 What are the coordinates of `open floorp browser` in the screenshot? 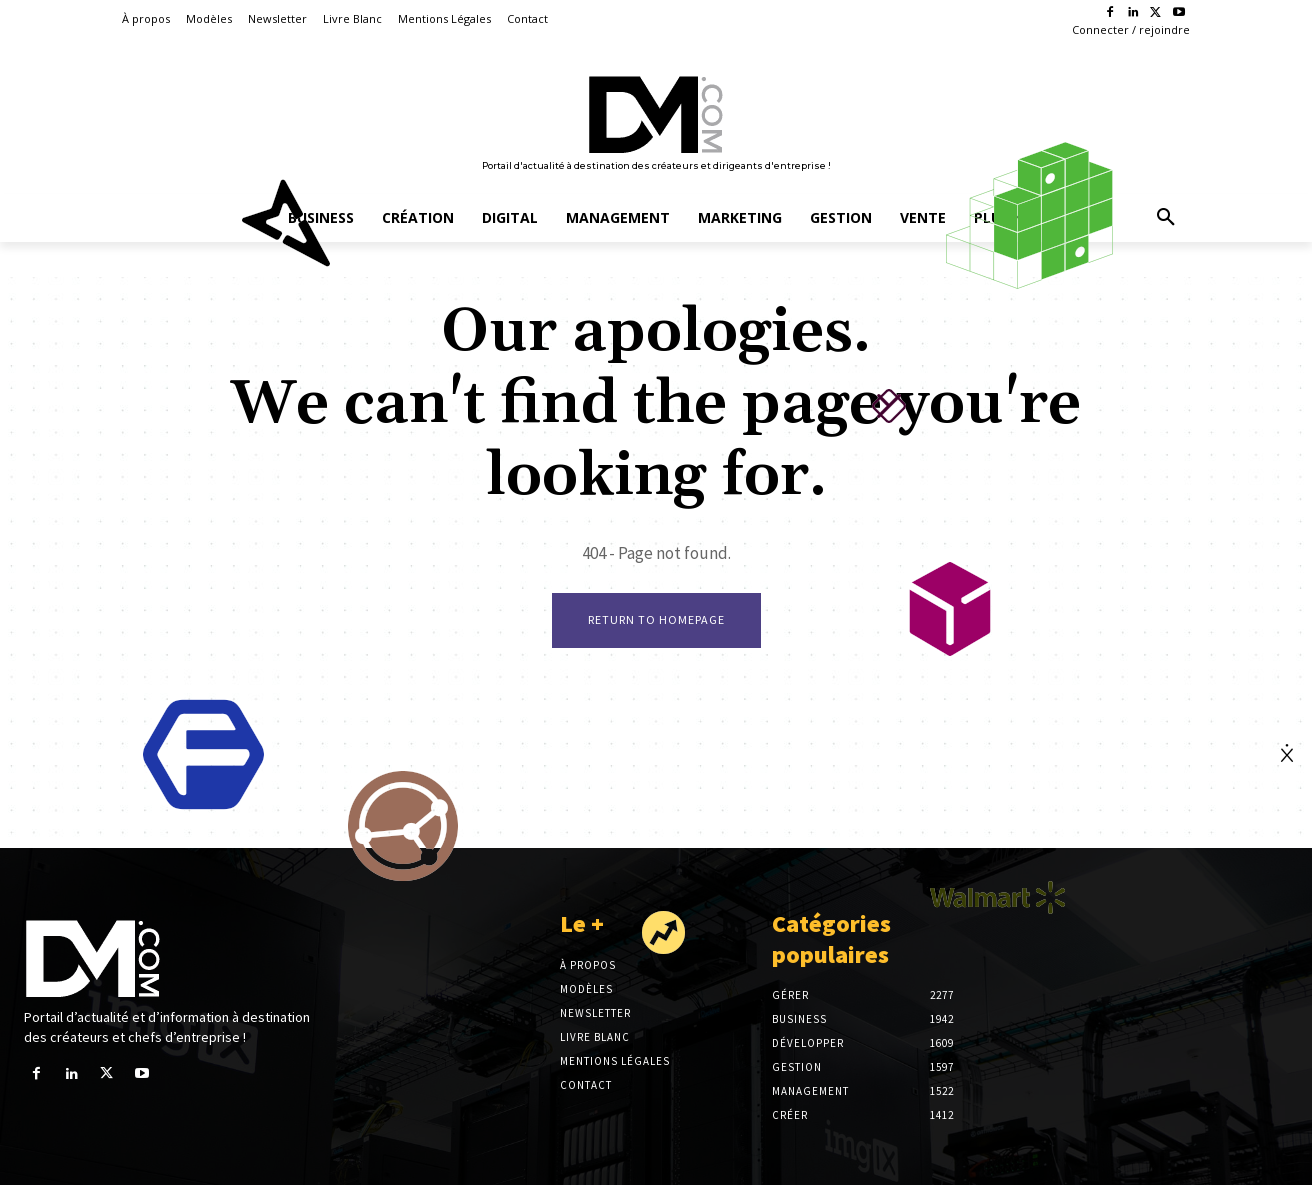 It's located at (203, 754).